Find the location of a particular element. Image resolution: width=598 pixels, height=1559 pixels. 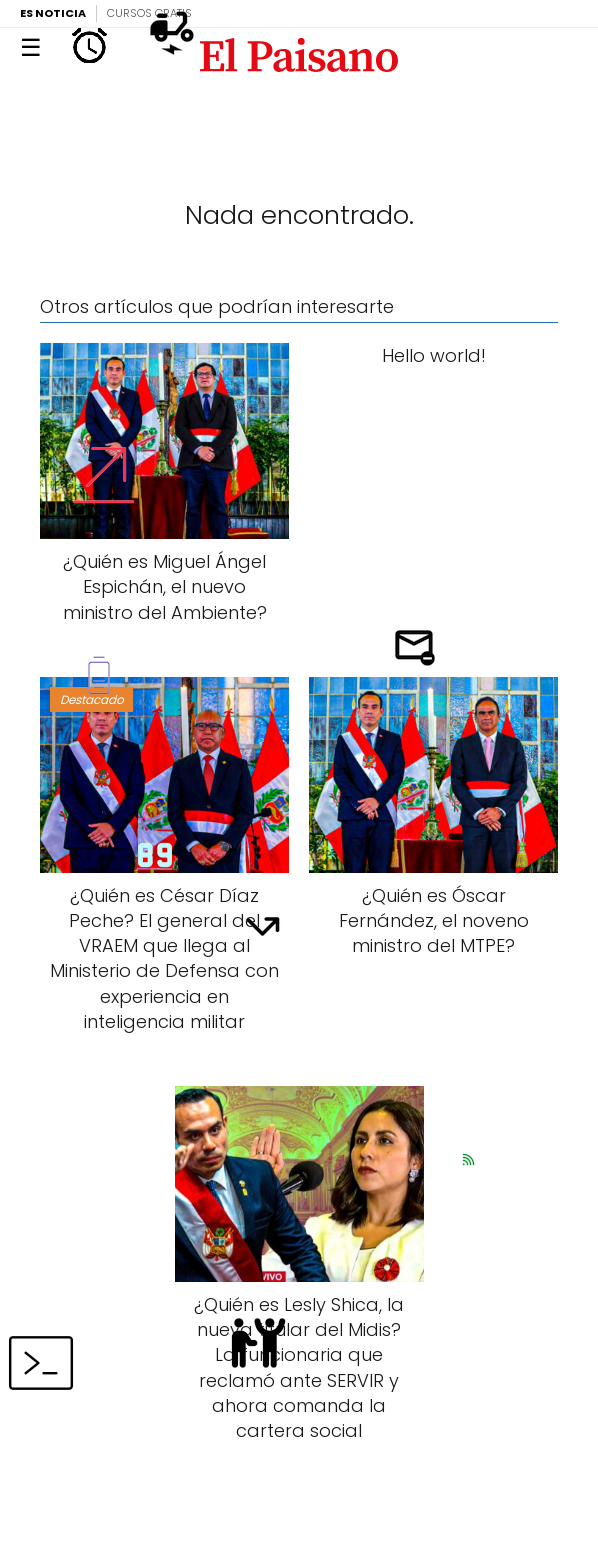

select electric moped as transportation mode is located at coordinates (172, 31).